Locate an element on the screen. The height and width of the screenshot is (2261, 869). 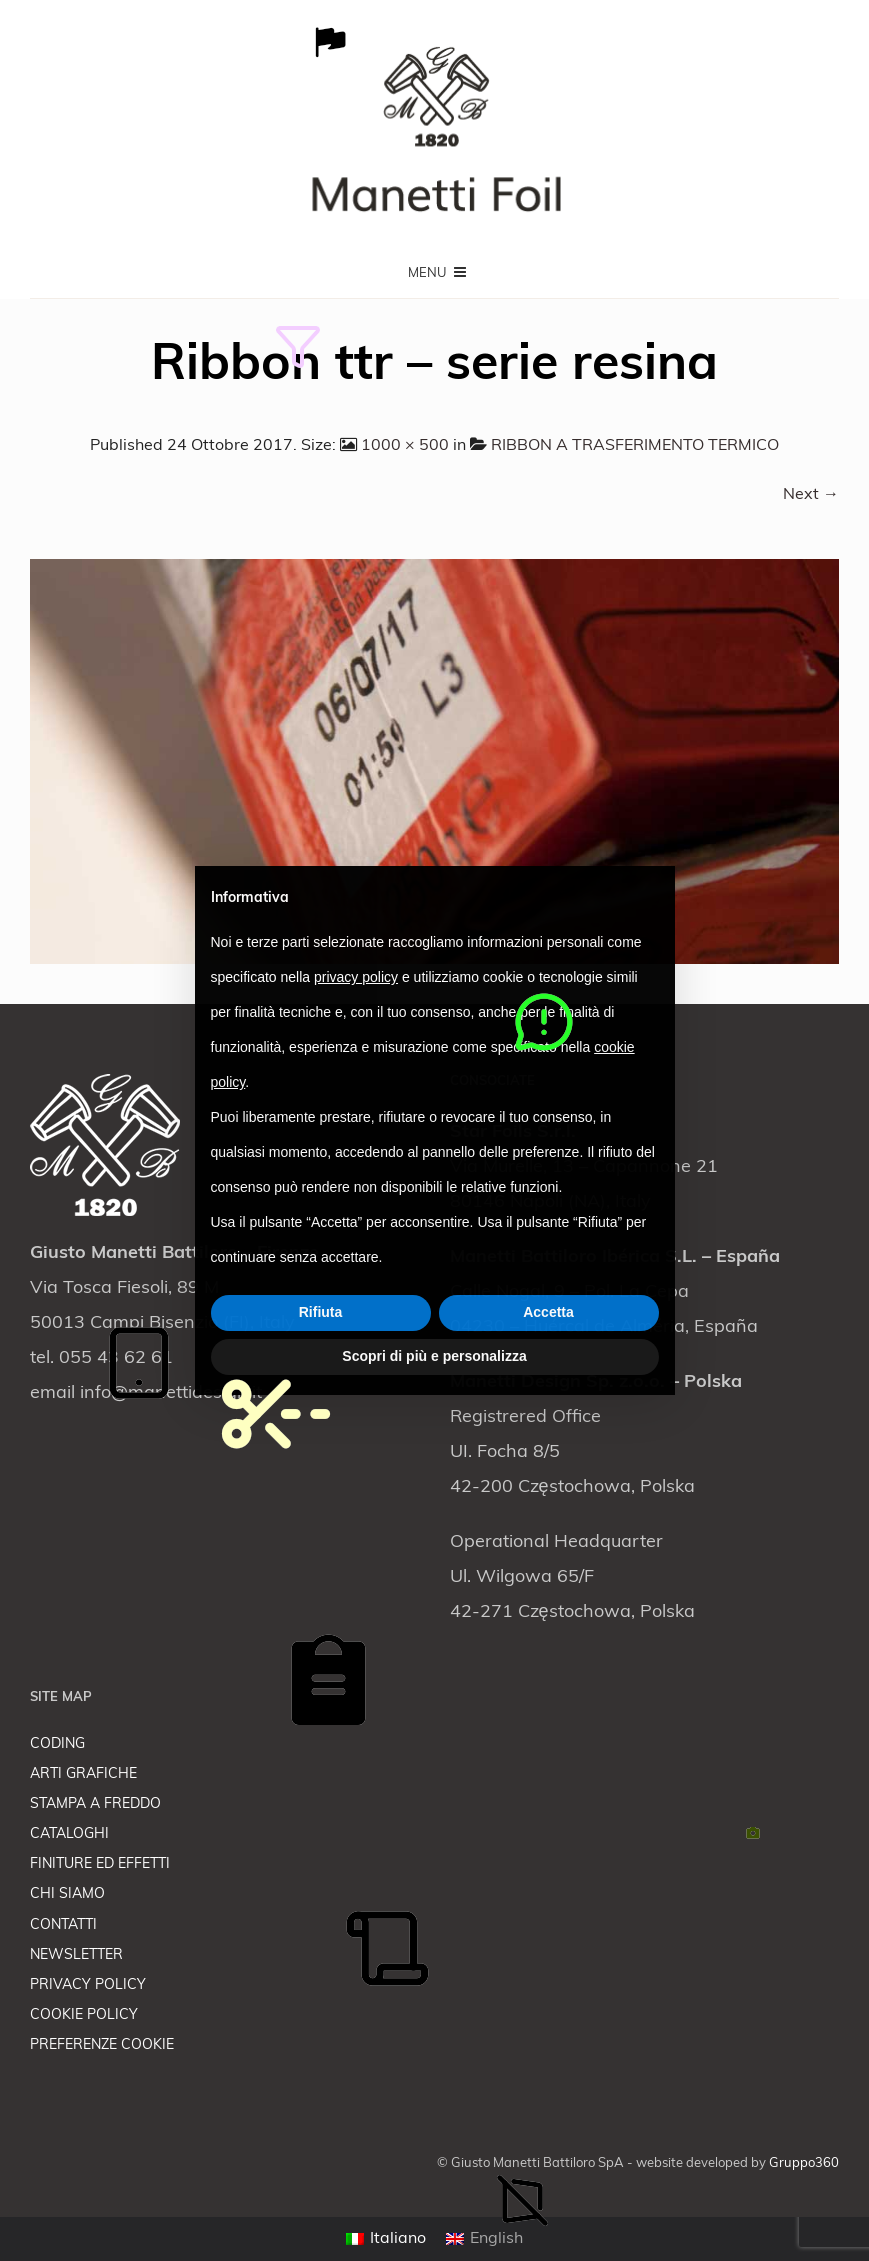
switch to tablet view is located at coordinates (139, 1363).